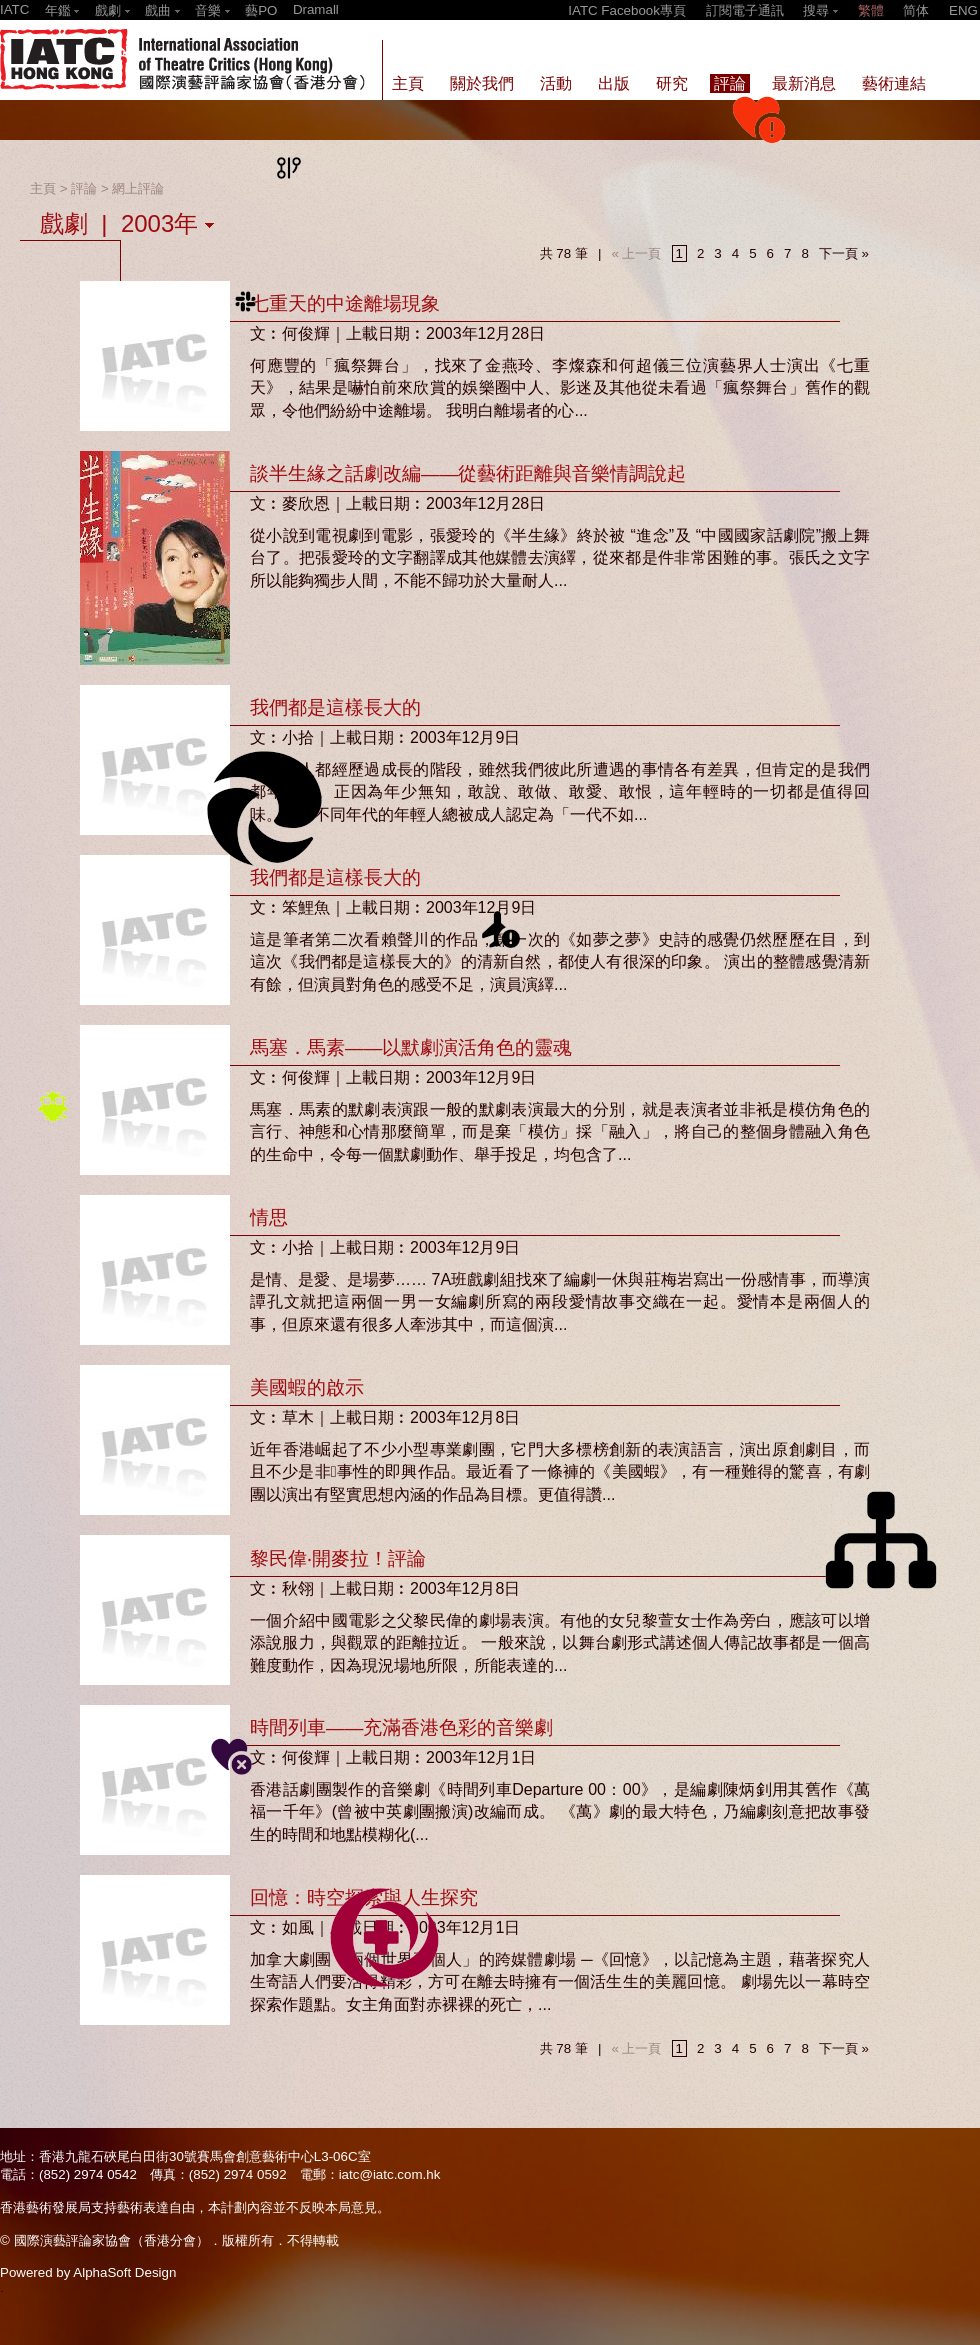 Image resolution: width=980 pixels, height=2345 pixels. Describe the element at coordinates (499, 929) in the screenshot. I see `flight alert or travel warning notification` at that location.